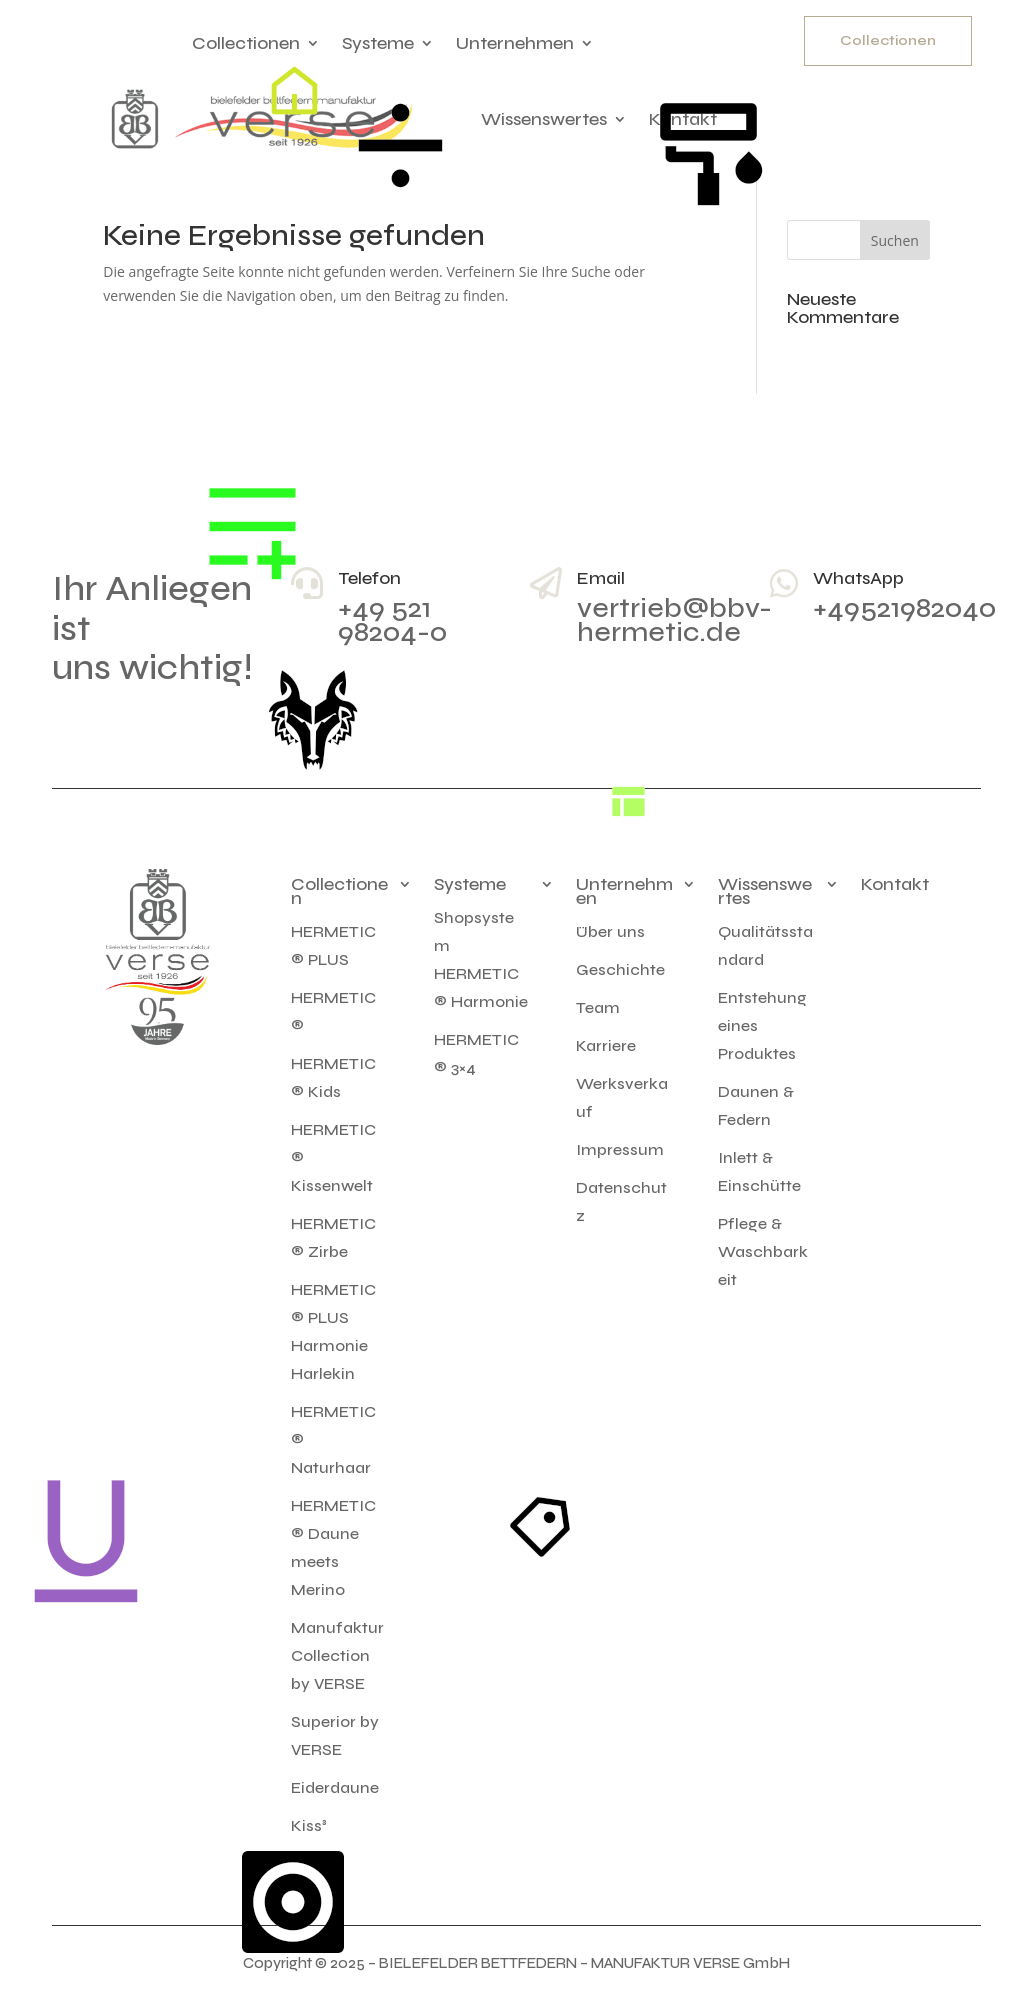 Image resolution: width=1033 pixels, height=1992 pixels. Describe the element at coordinates (400, 145) in the screenshot. I see `perform division calculation` at that location.